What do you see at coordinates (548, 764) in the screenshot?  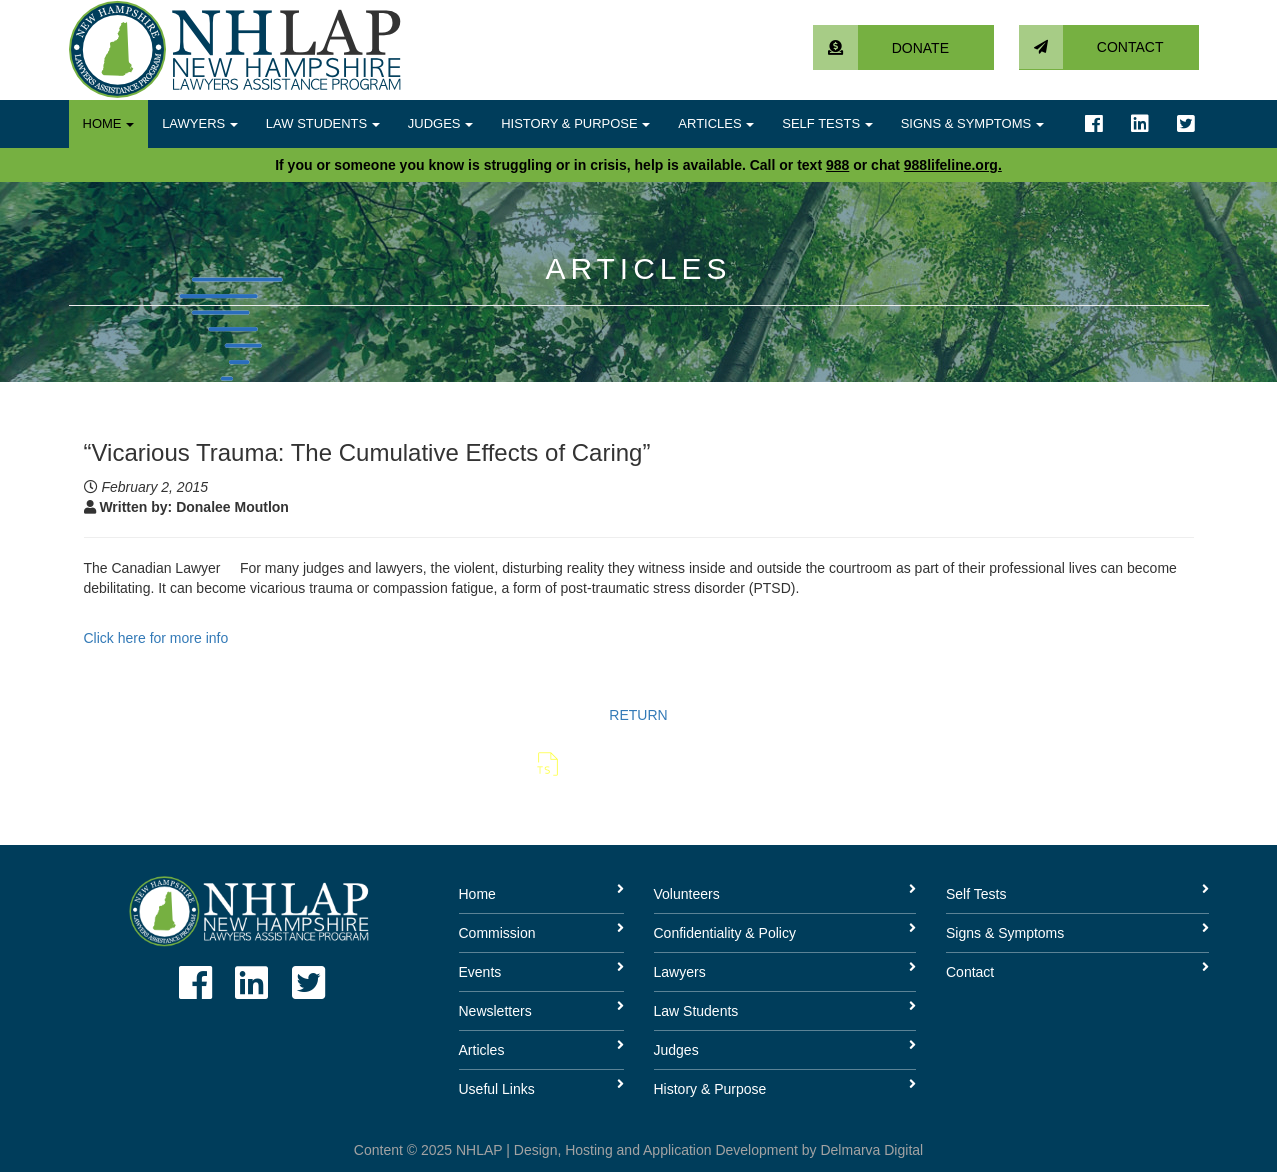 I see `open a TypeScript file` at bounding box center [548, 764].